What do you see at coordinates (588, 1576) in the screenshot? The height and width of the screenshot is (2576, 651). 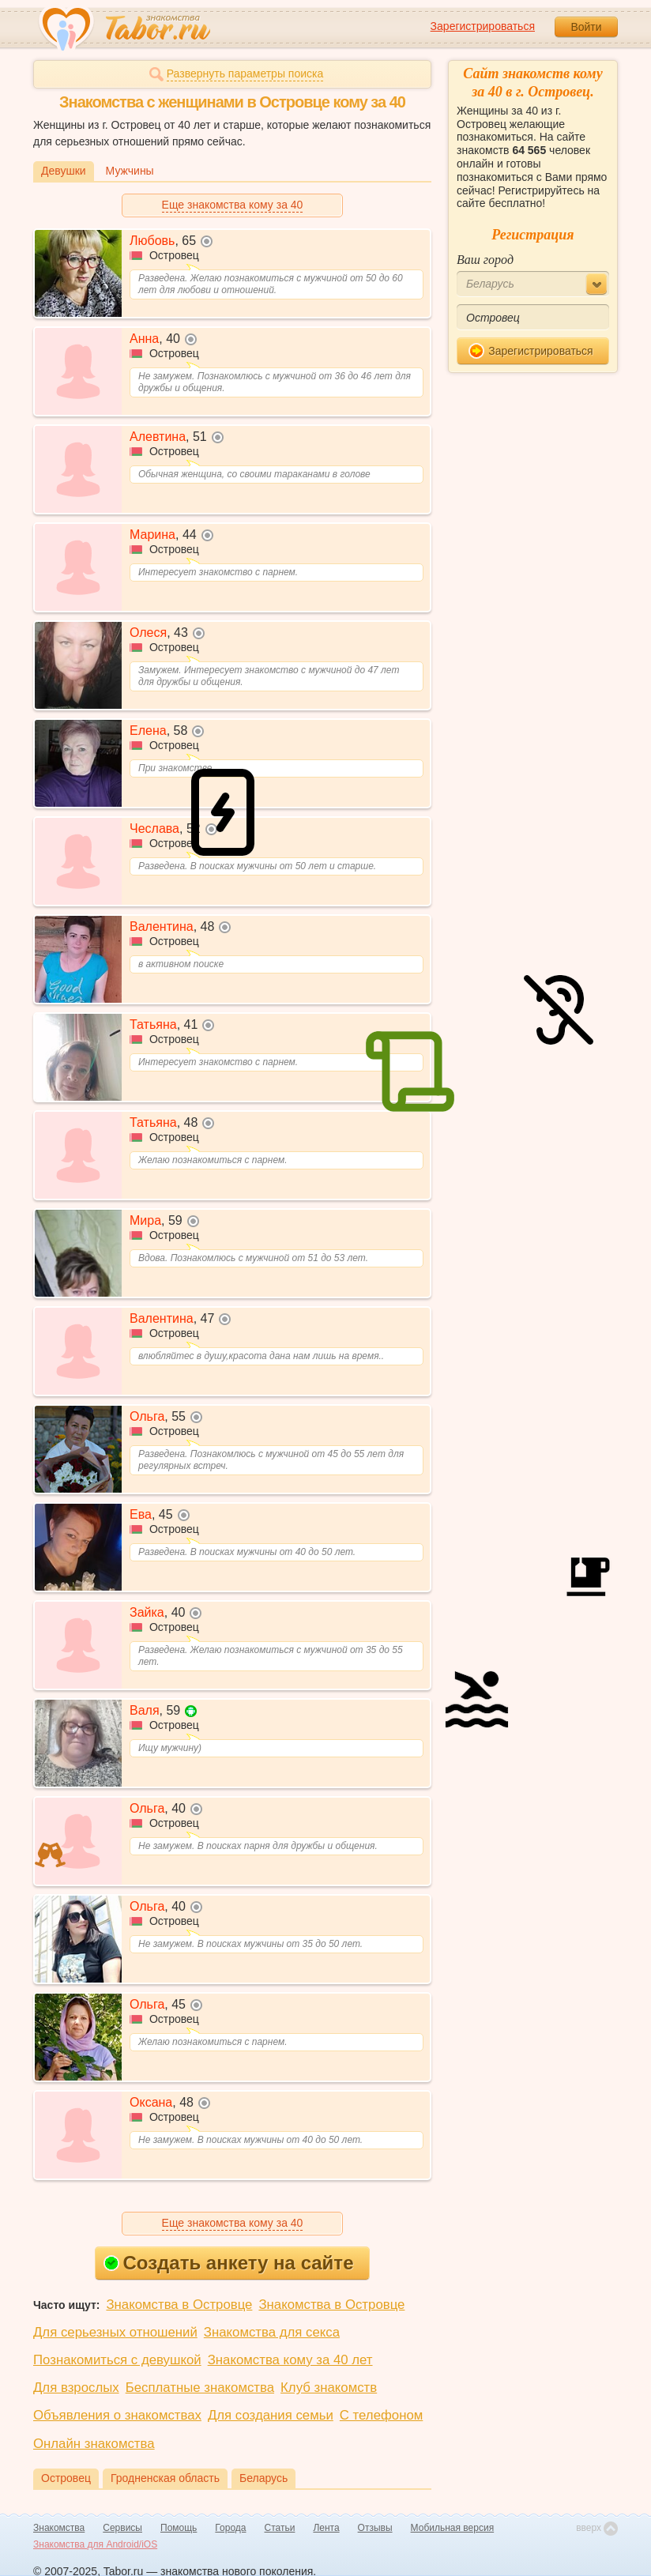 I see `access food and beverage emoji category` at bounding box center [588, 1576].